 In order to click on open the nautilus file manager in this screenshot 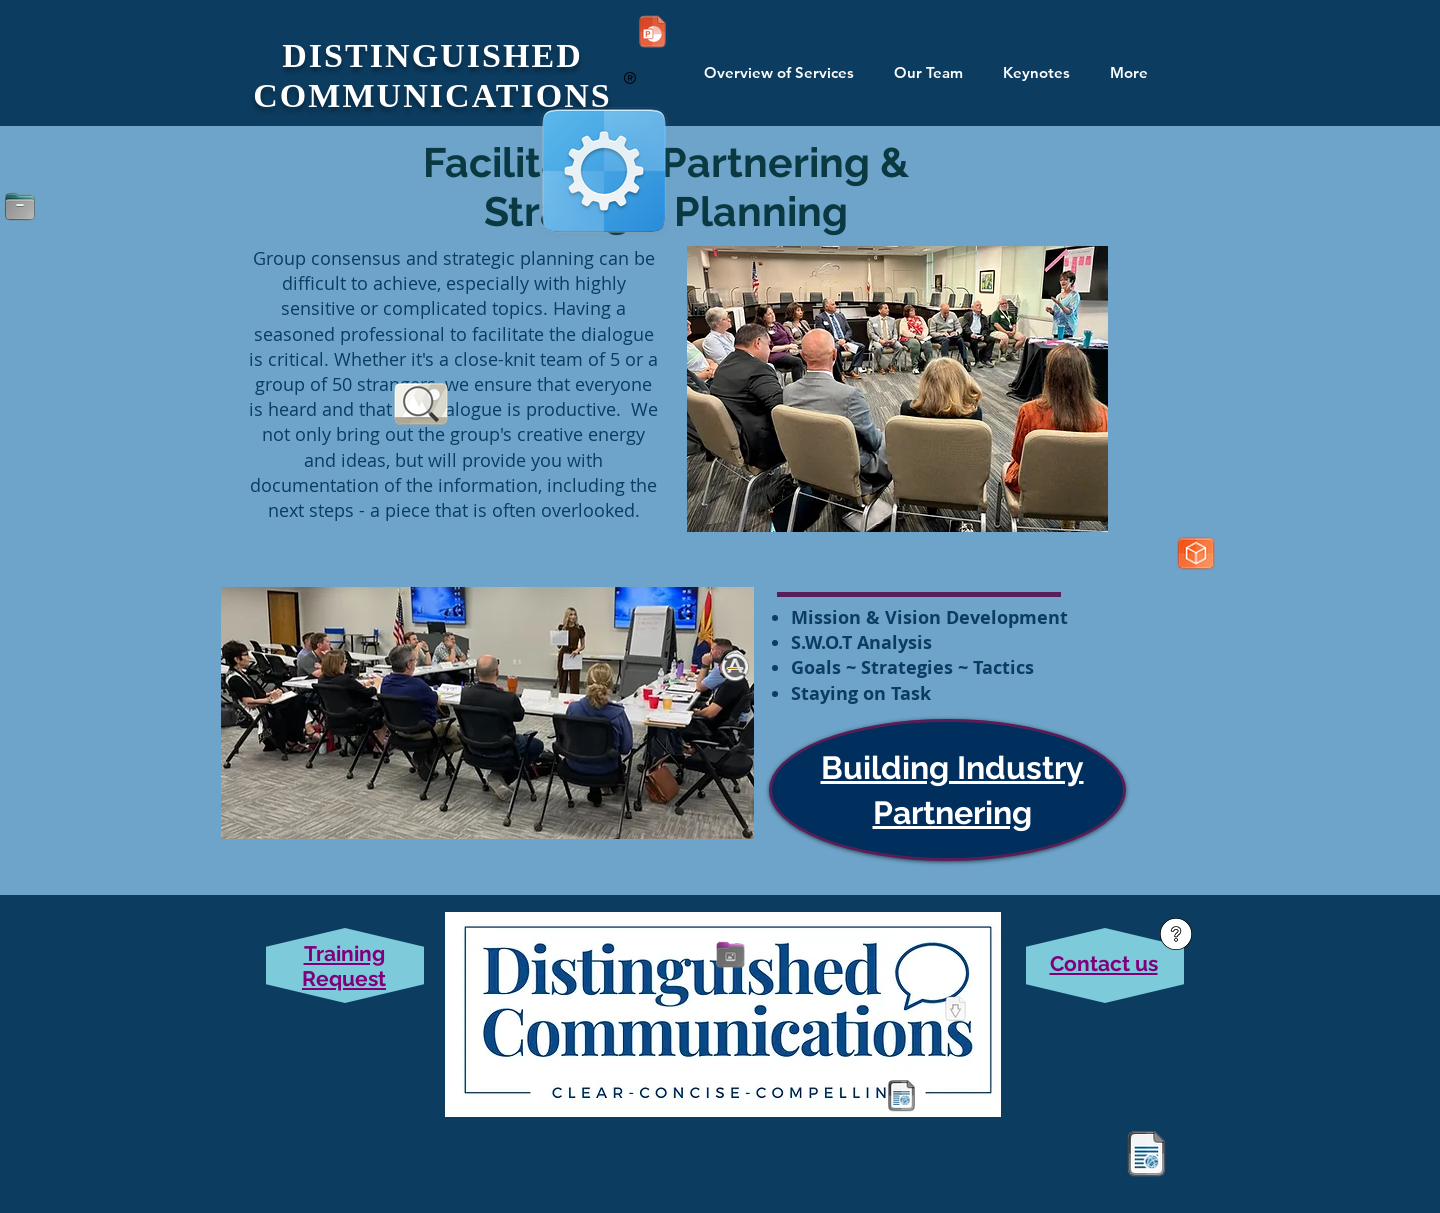, I will do `click(20, 206)`.